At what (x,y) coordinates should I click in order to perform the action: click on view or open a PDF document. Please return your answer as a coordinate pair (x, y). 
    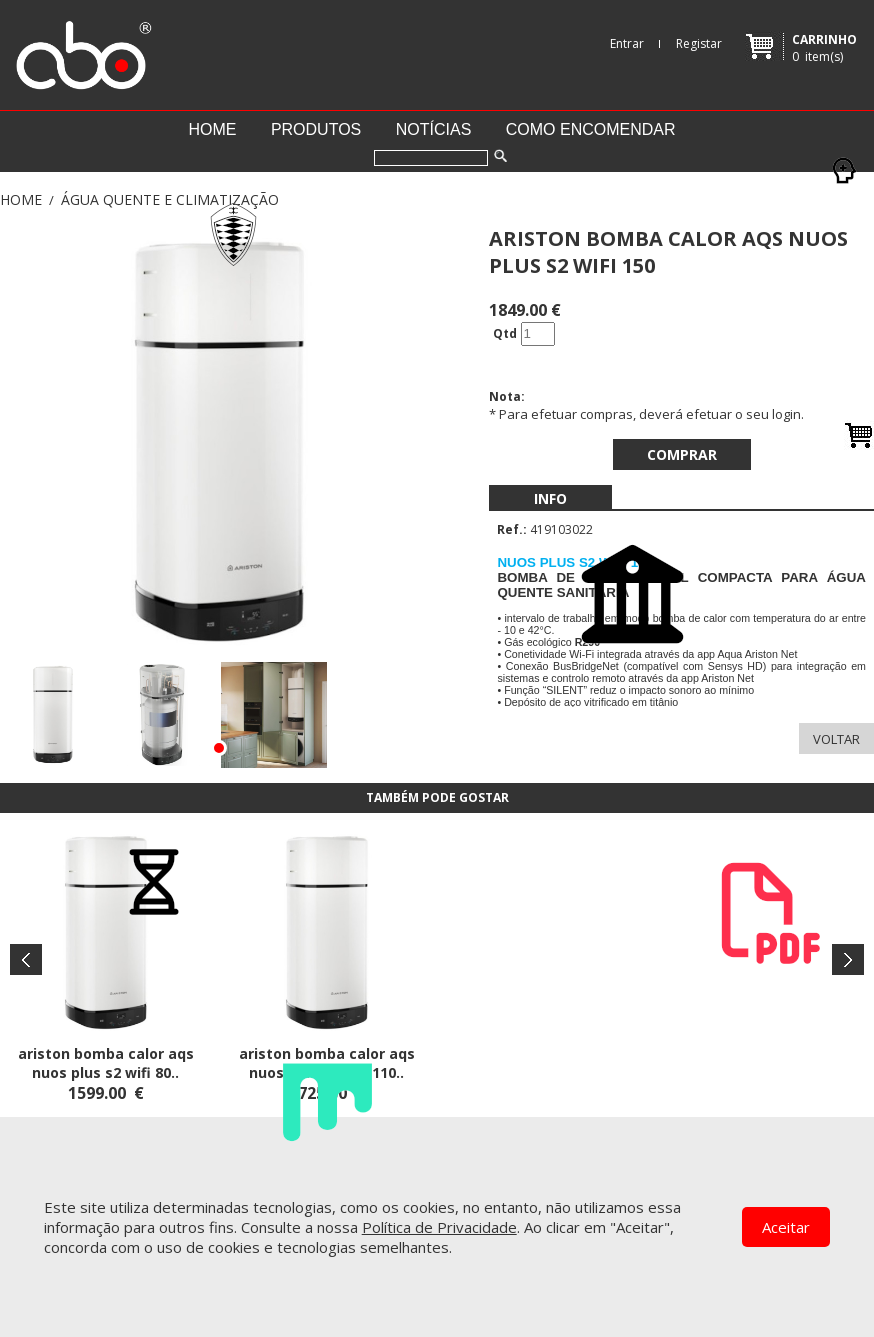
    Looking at the image, I should click on (769, 910).